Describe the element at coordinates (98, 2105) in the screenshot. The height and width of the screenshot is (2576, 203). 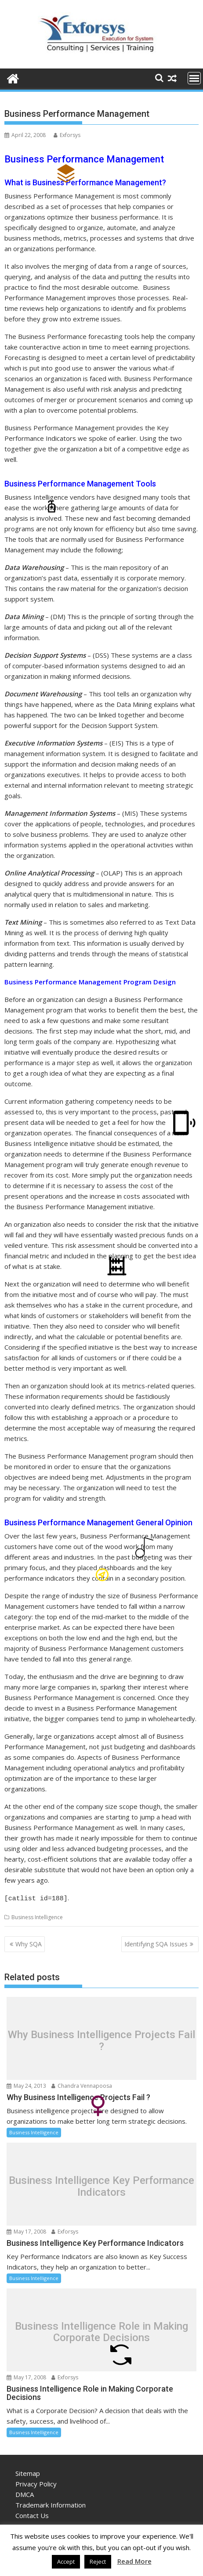
I see `indicates female gender option` at that location.